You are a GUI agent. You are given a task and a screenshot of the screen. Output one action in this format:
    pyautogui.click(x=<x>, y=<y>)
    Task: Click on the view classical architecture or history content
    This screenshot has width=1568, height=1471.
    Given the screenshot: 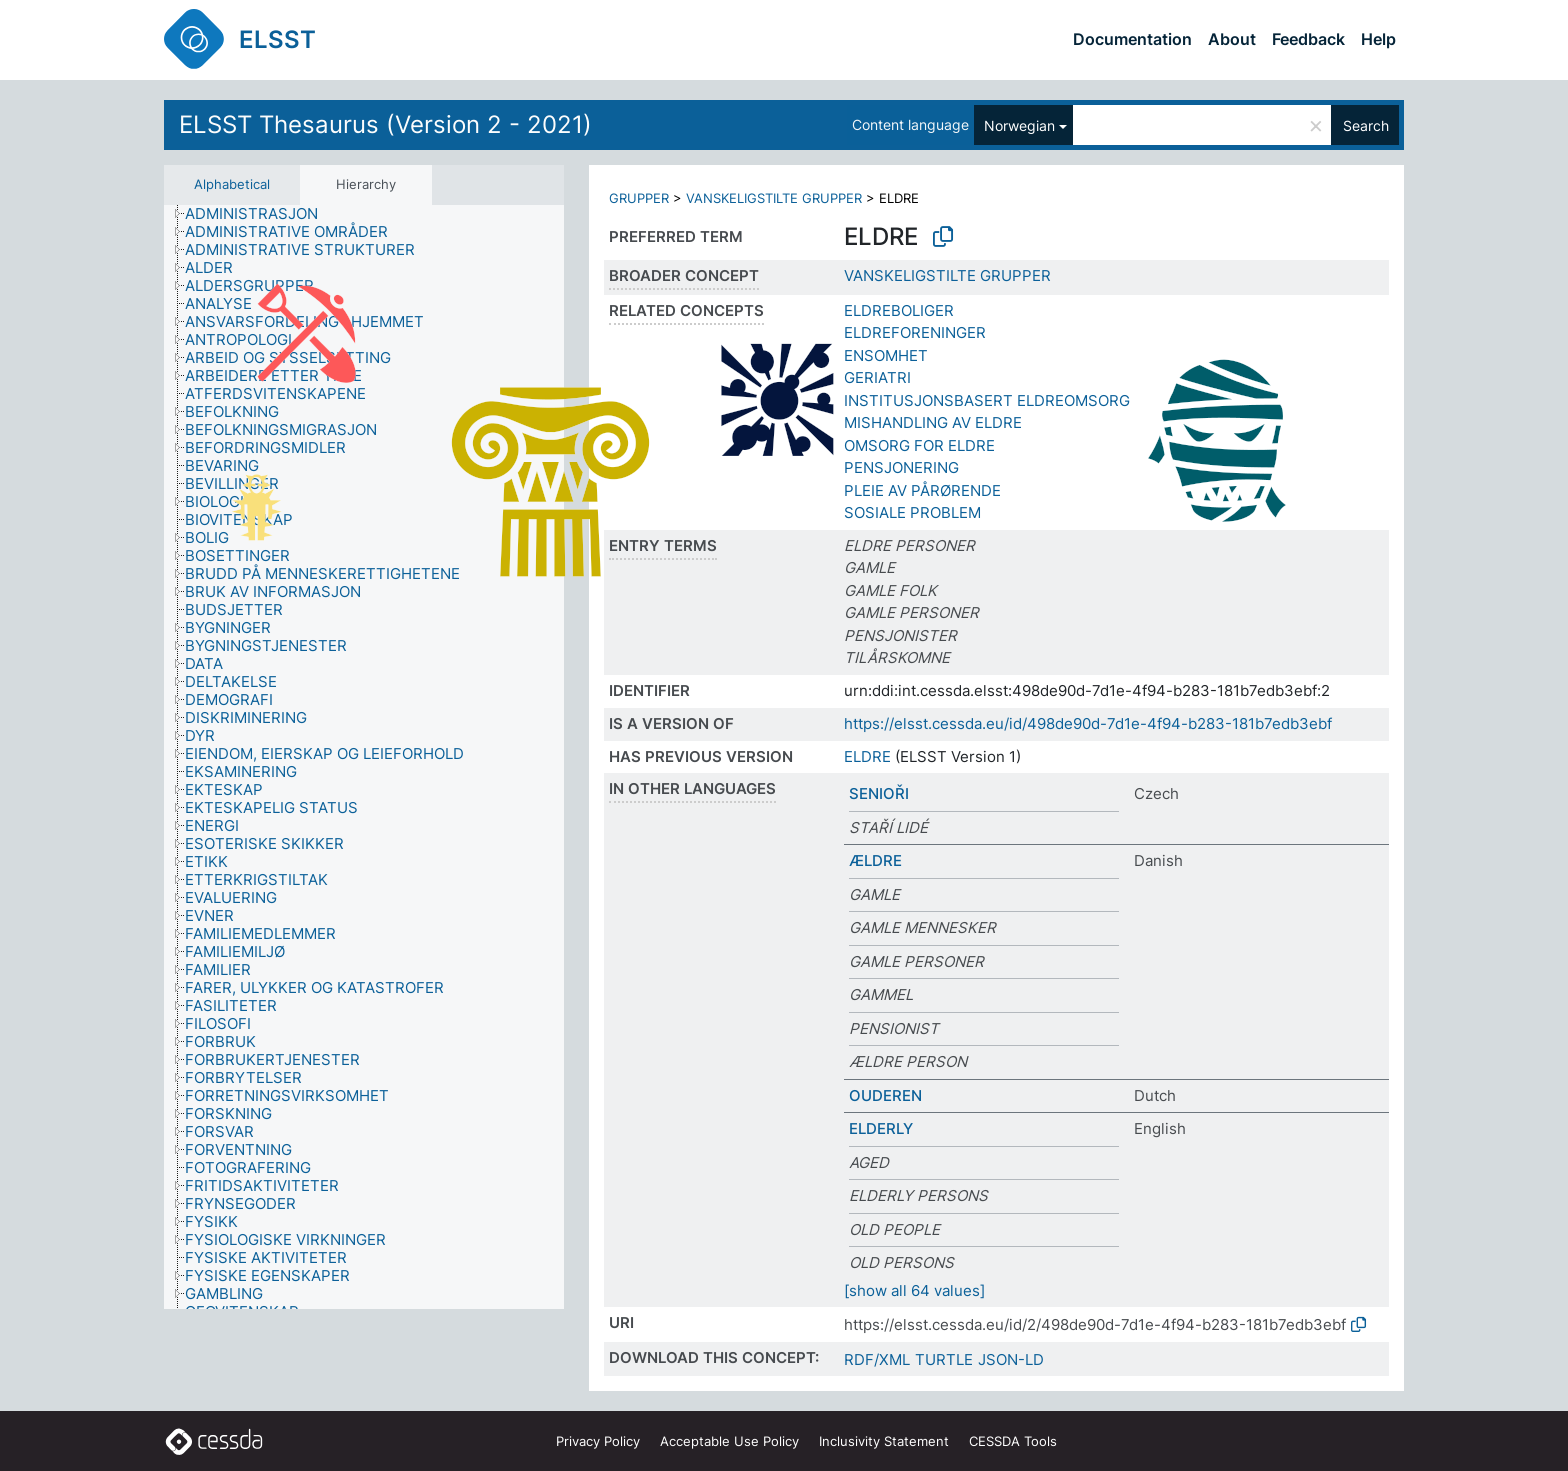 What is the action you would take?
    pyautogui.click(x=550, y=478)
    